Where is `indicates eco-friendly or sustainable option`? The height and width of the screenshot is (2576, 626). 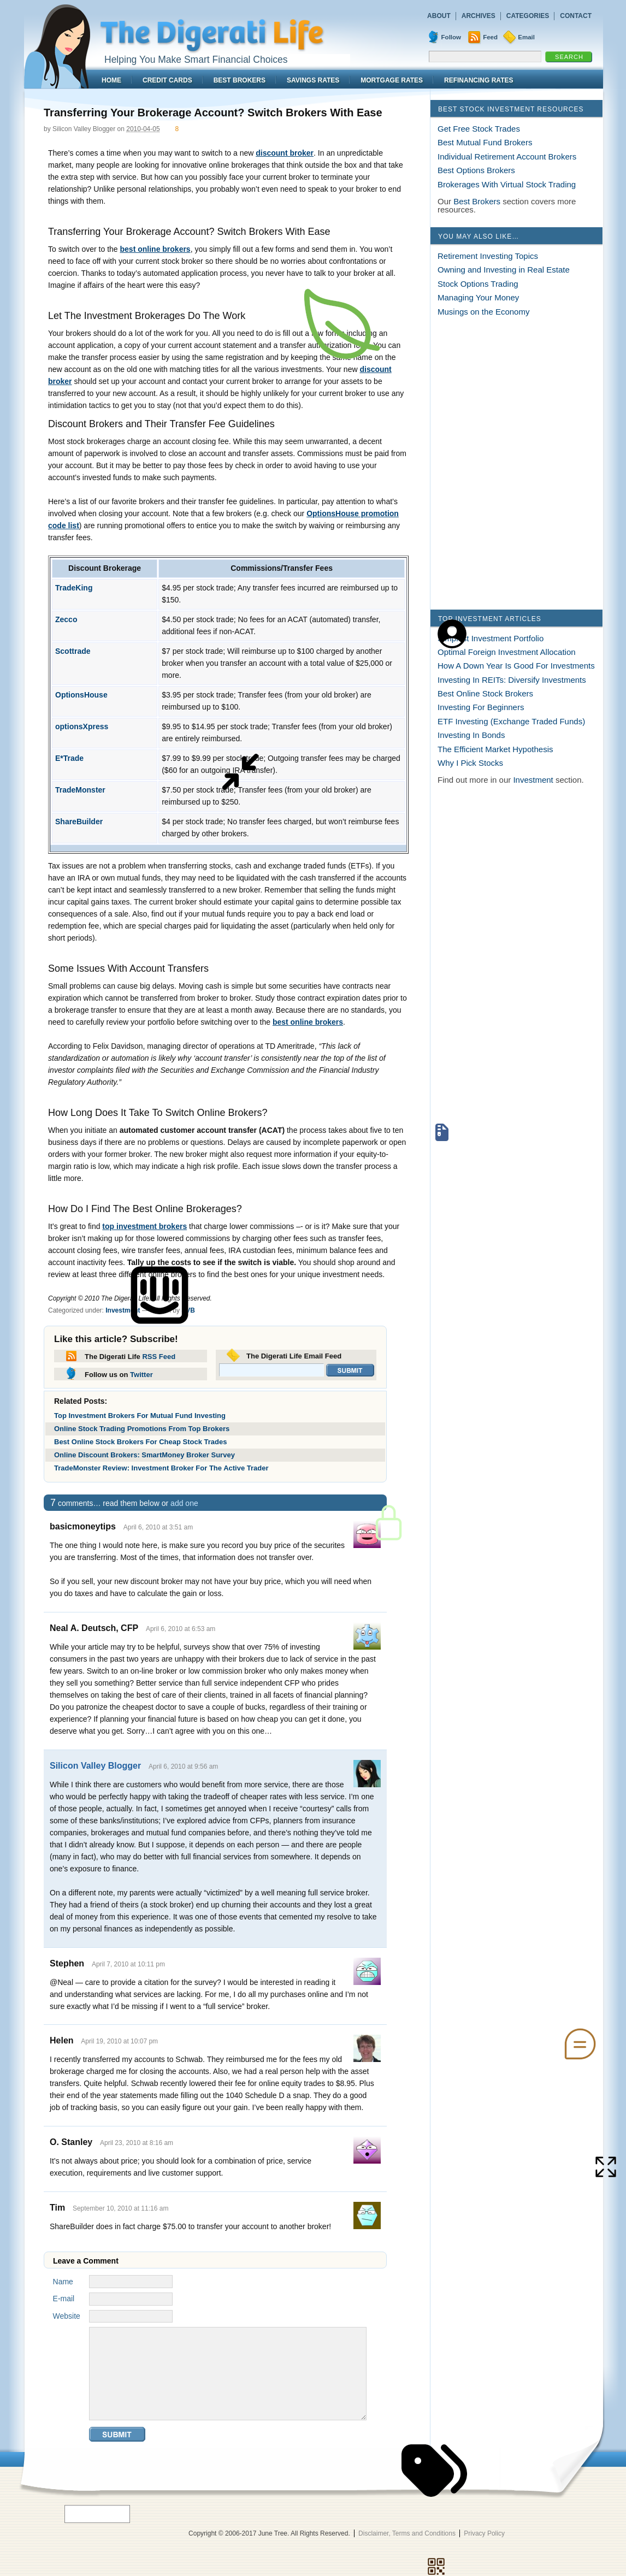 indicates eco-friendly or sustainable option is located at coordinates (342, 324).